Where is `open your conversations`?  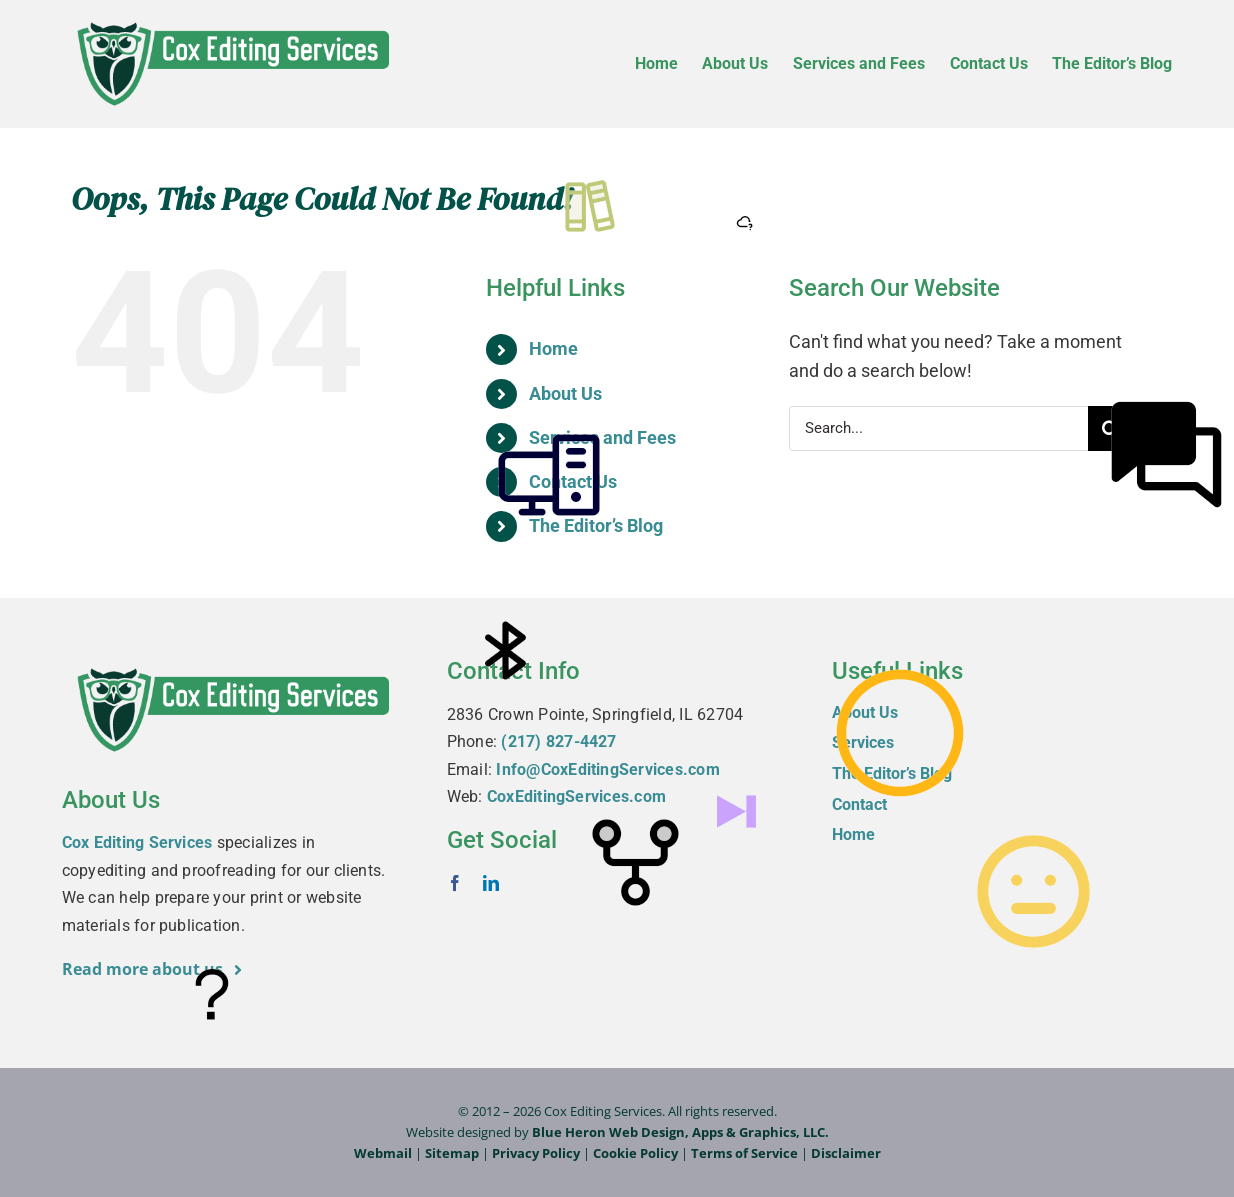
open your conversations is located at coordinates (1166, 452).